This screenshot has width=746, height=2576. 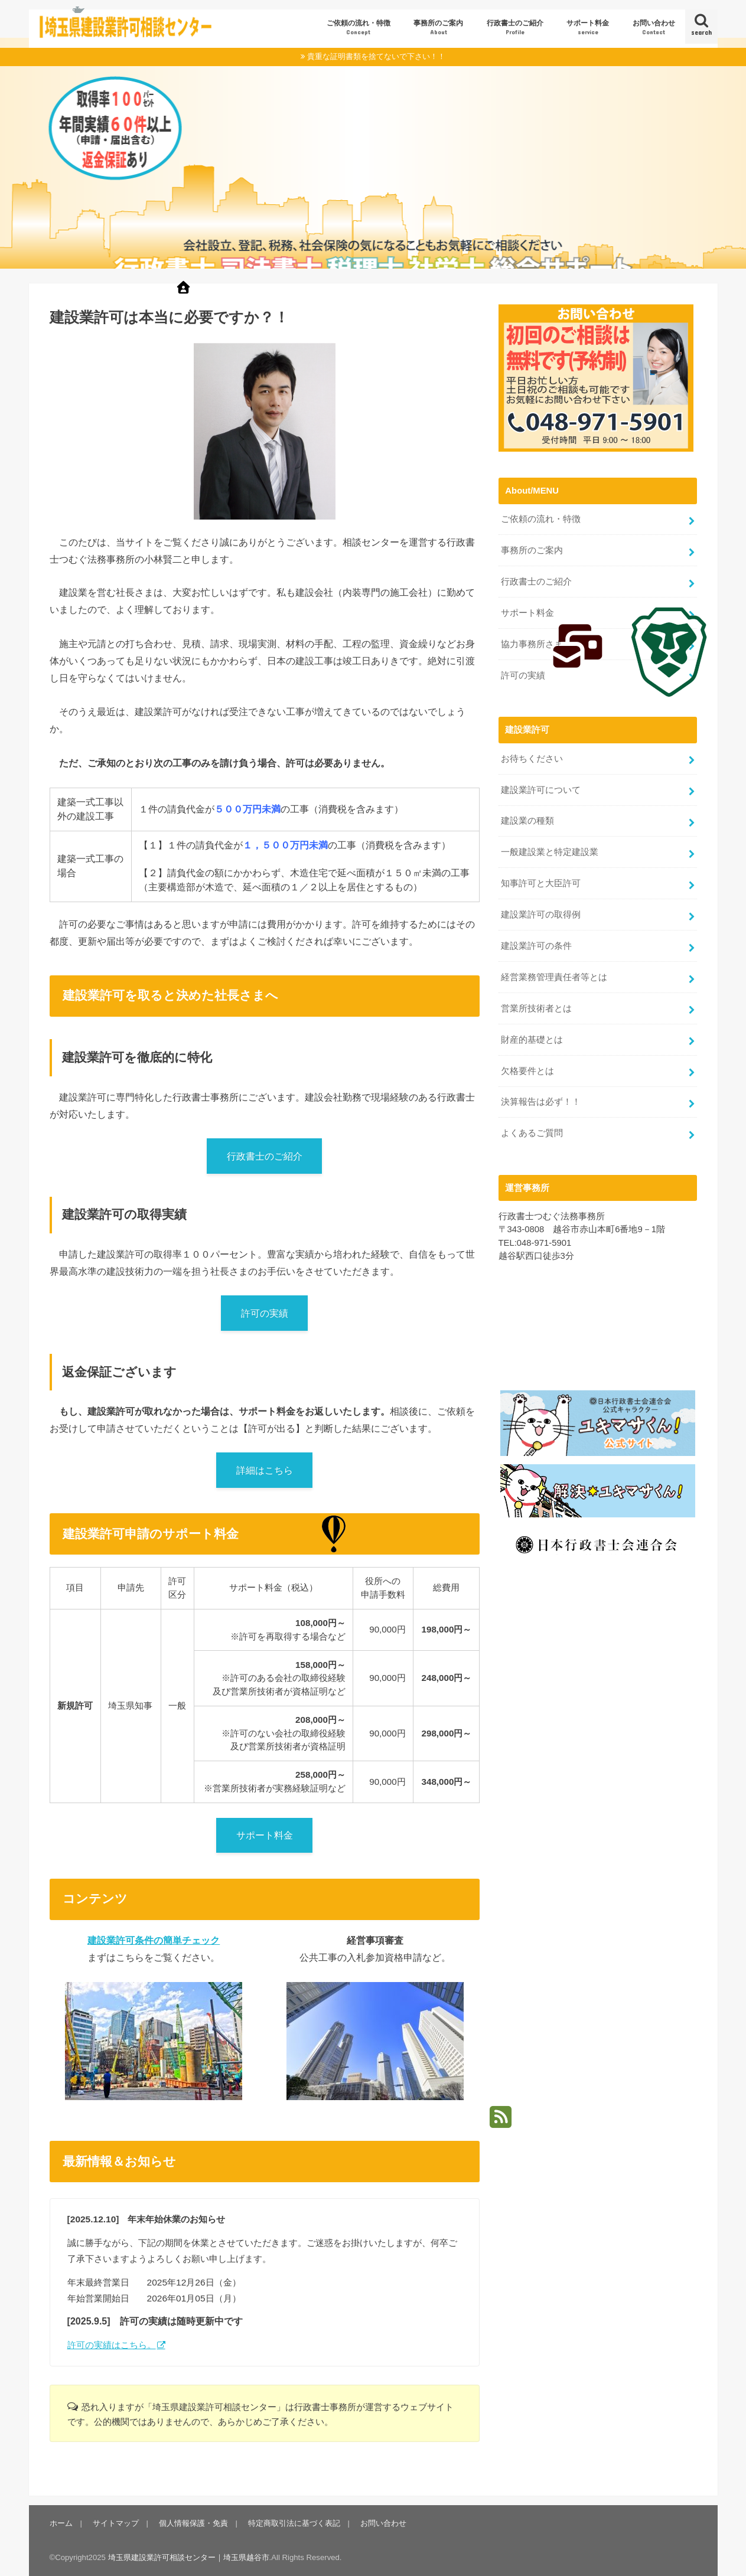 I want to click on access bulk mail or mass email tools, so click(x=578, y=646).